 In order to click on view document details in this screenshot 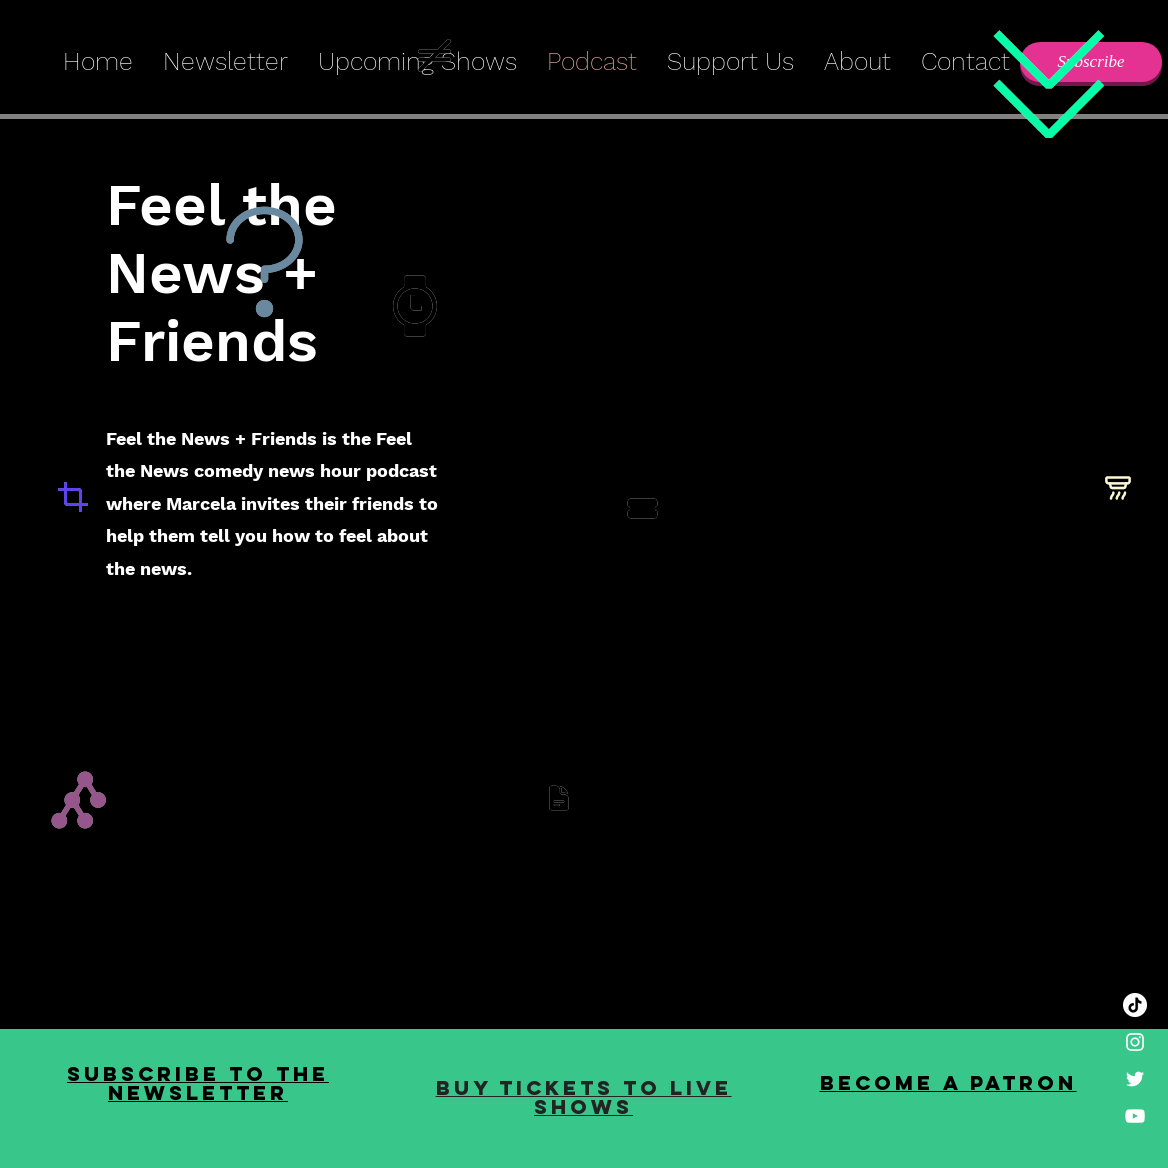, I will do `click(559, 798)`.